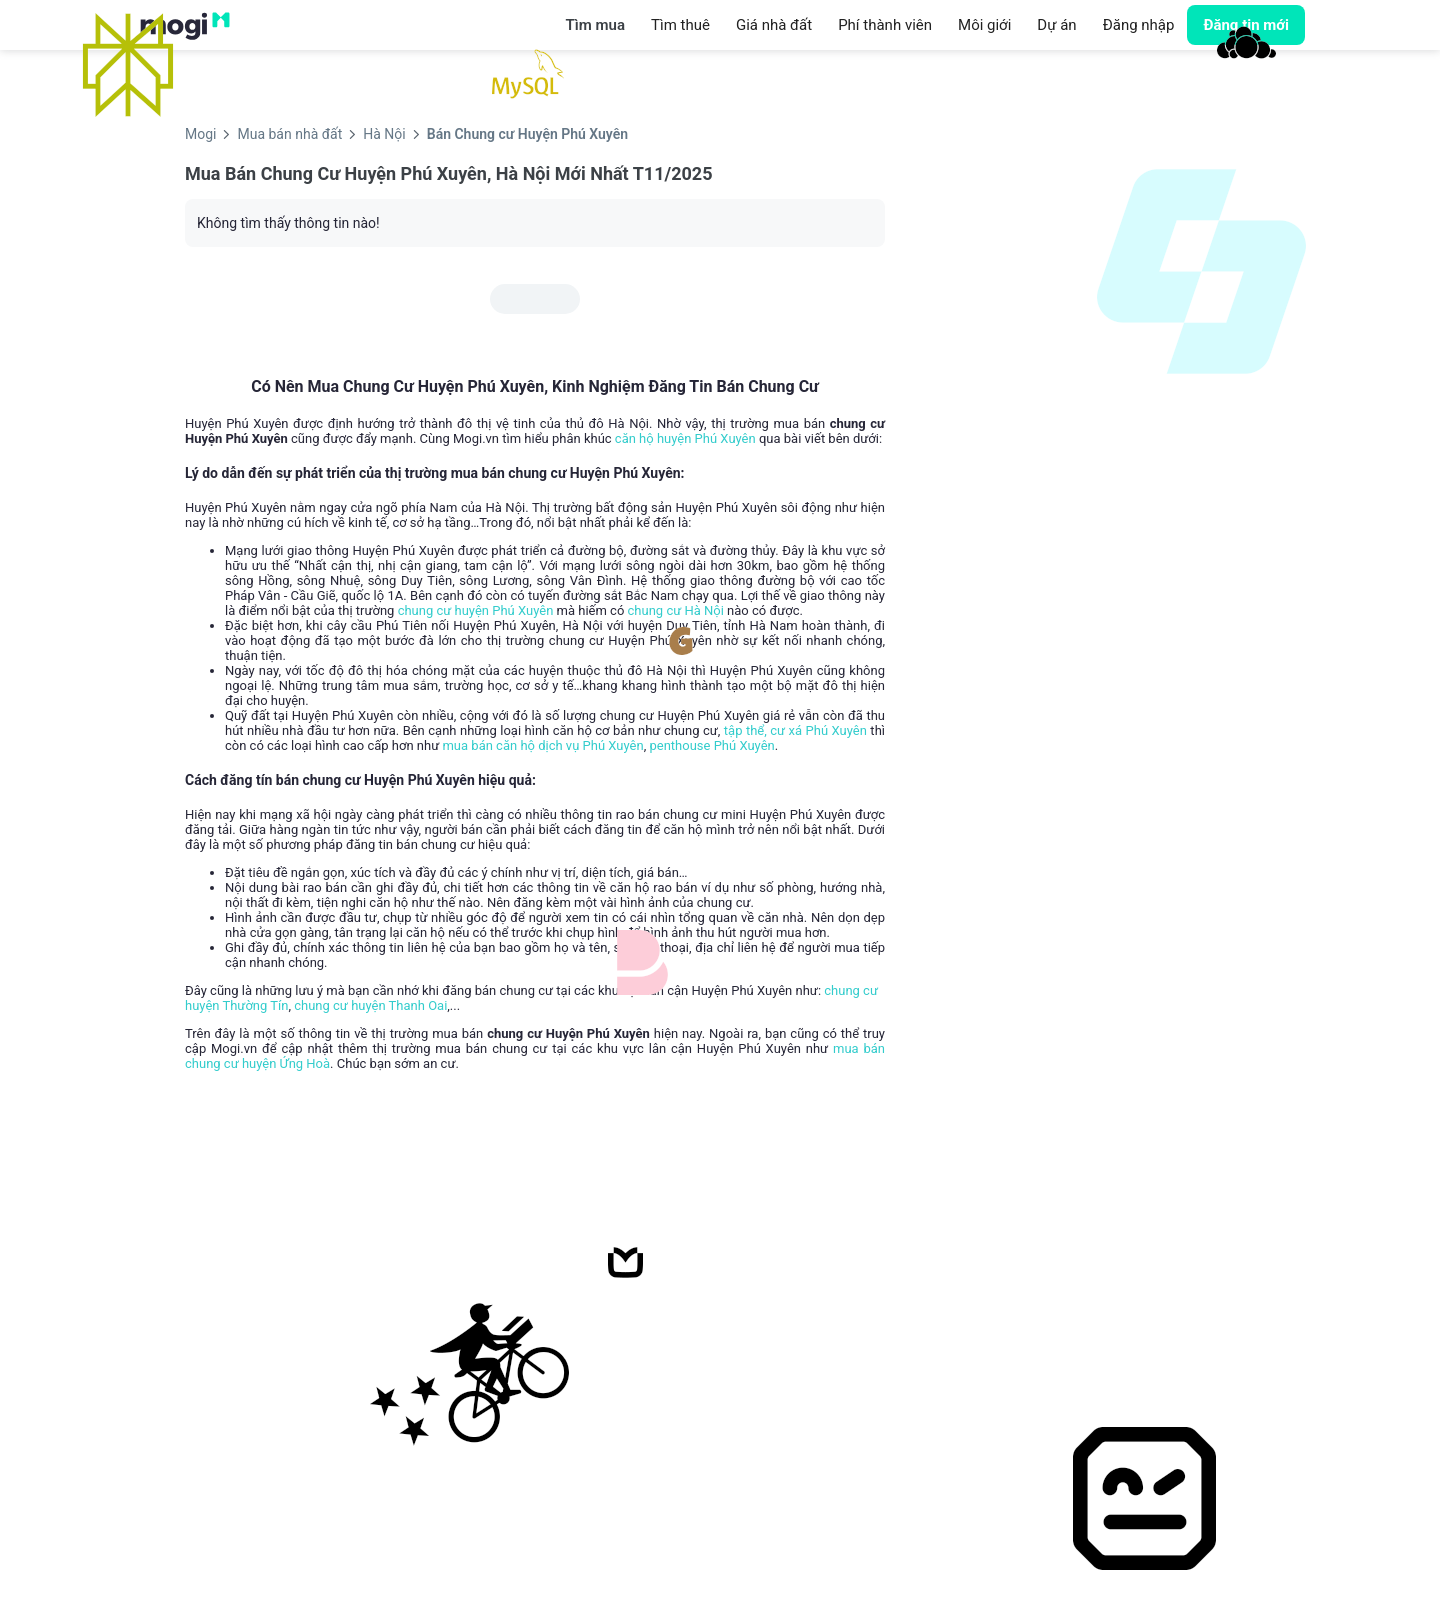  What do you see at coordinates (1246, 42) in the screenshot?
I see `open owncloud file storage app` at bounding box center [1246, 42].